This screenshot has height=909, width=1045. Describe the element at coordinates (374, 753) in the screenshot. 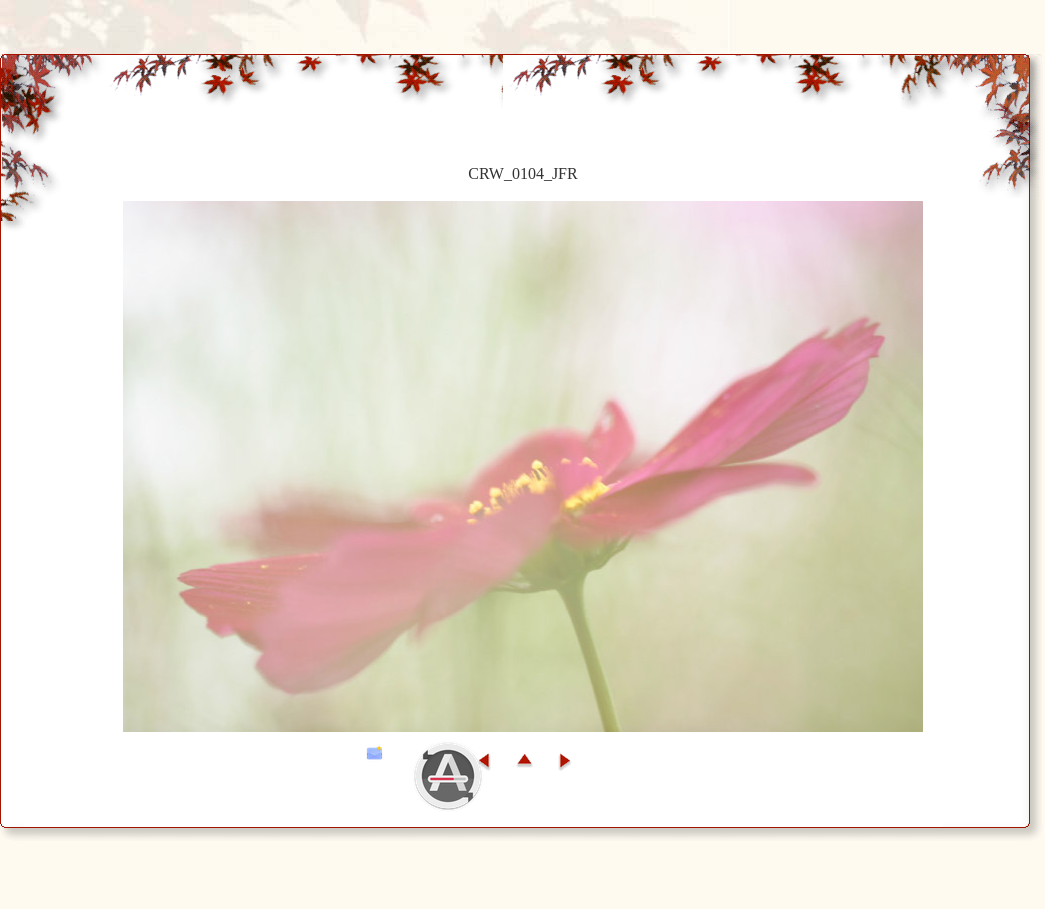

I see `mark email as unread` at that location.